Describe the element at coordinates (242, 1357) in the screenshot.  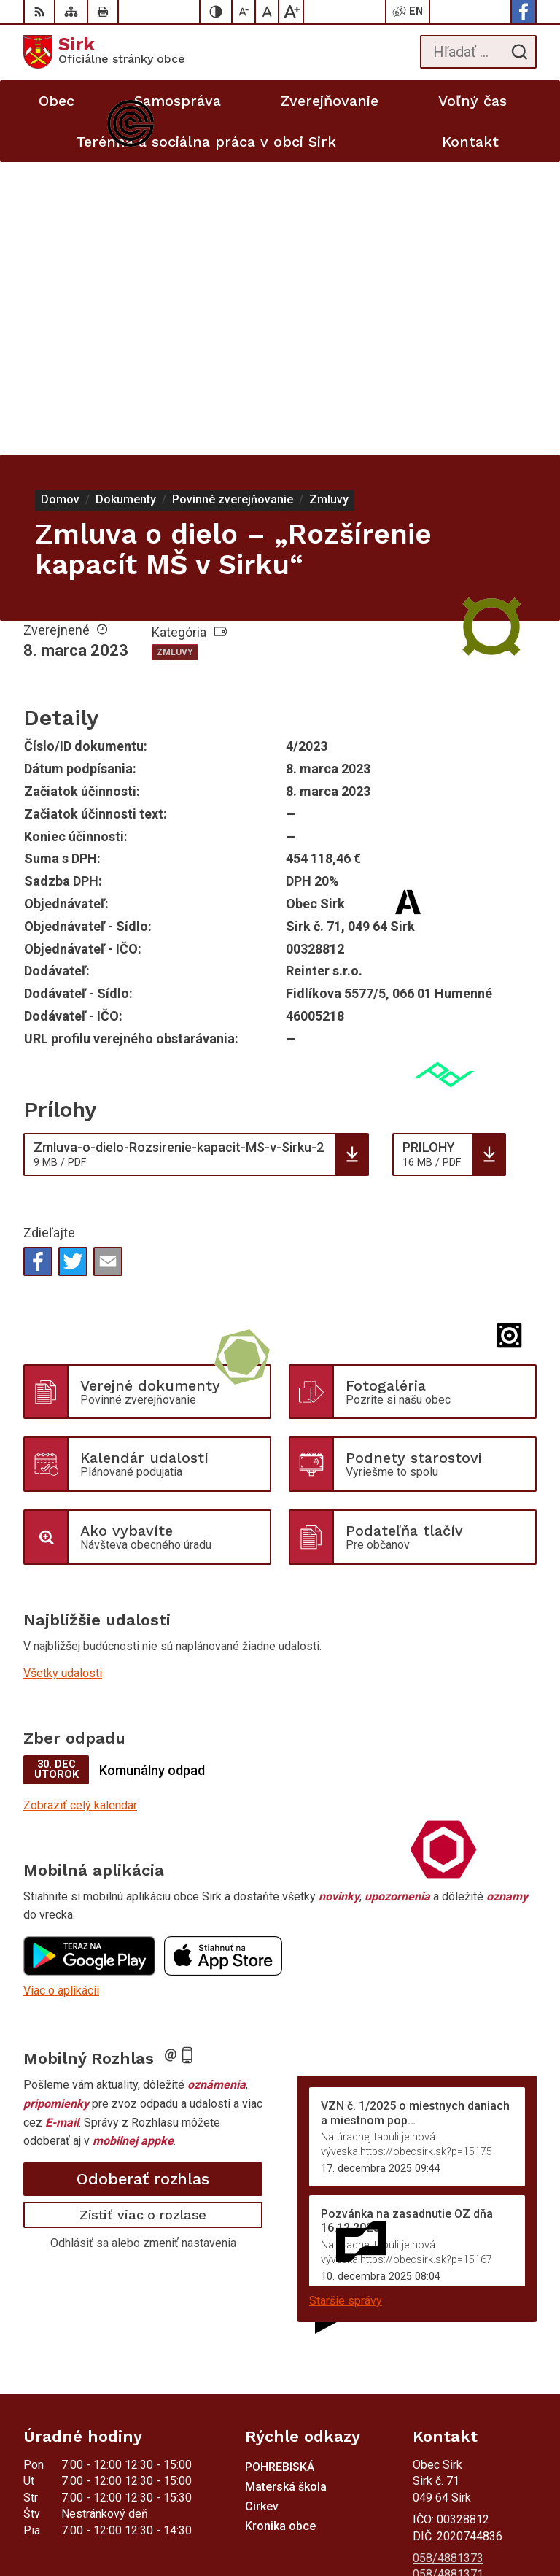
I see `open graphite application` at that location.